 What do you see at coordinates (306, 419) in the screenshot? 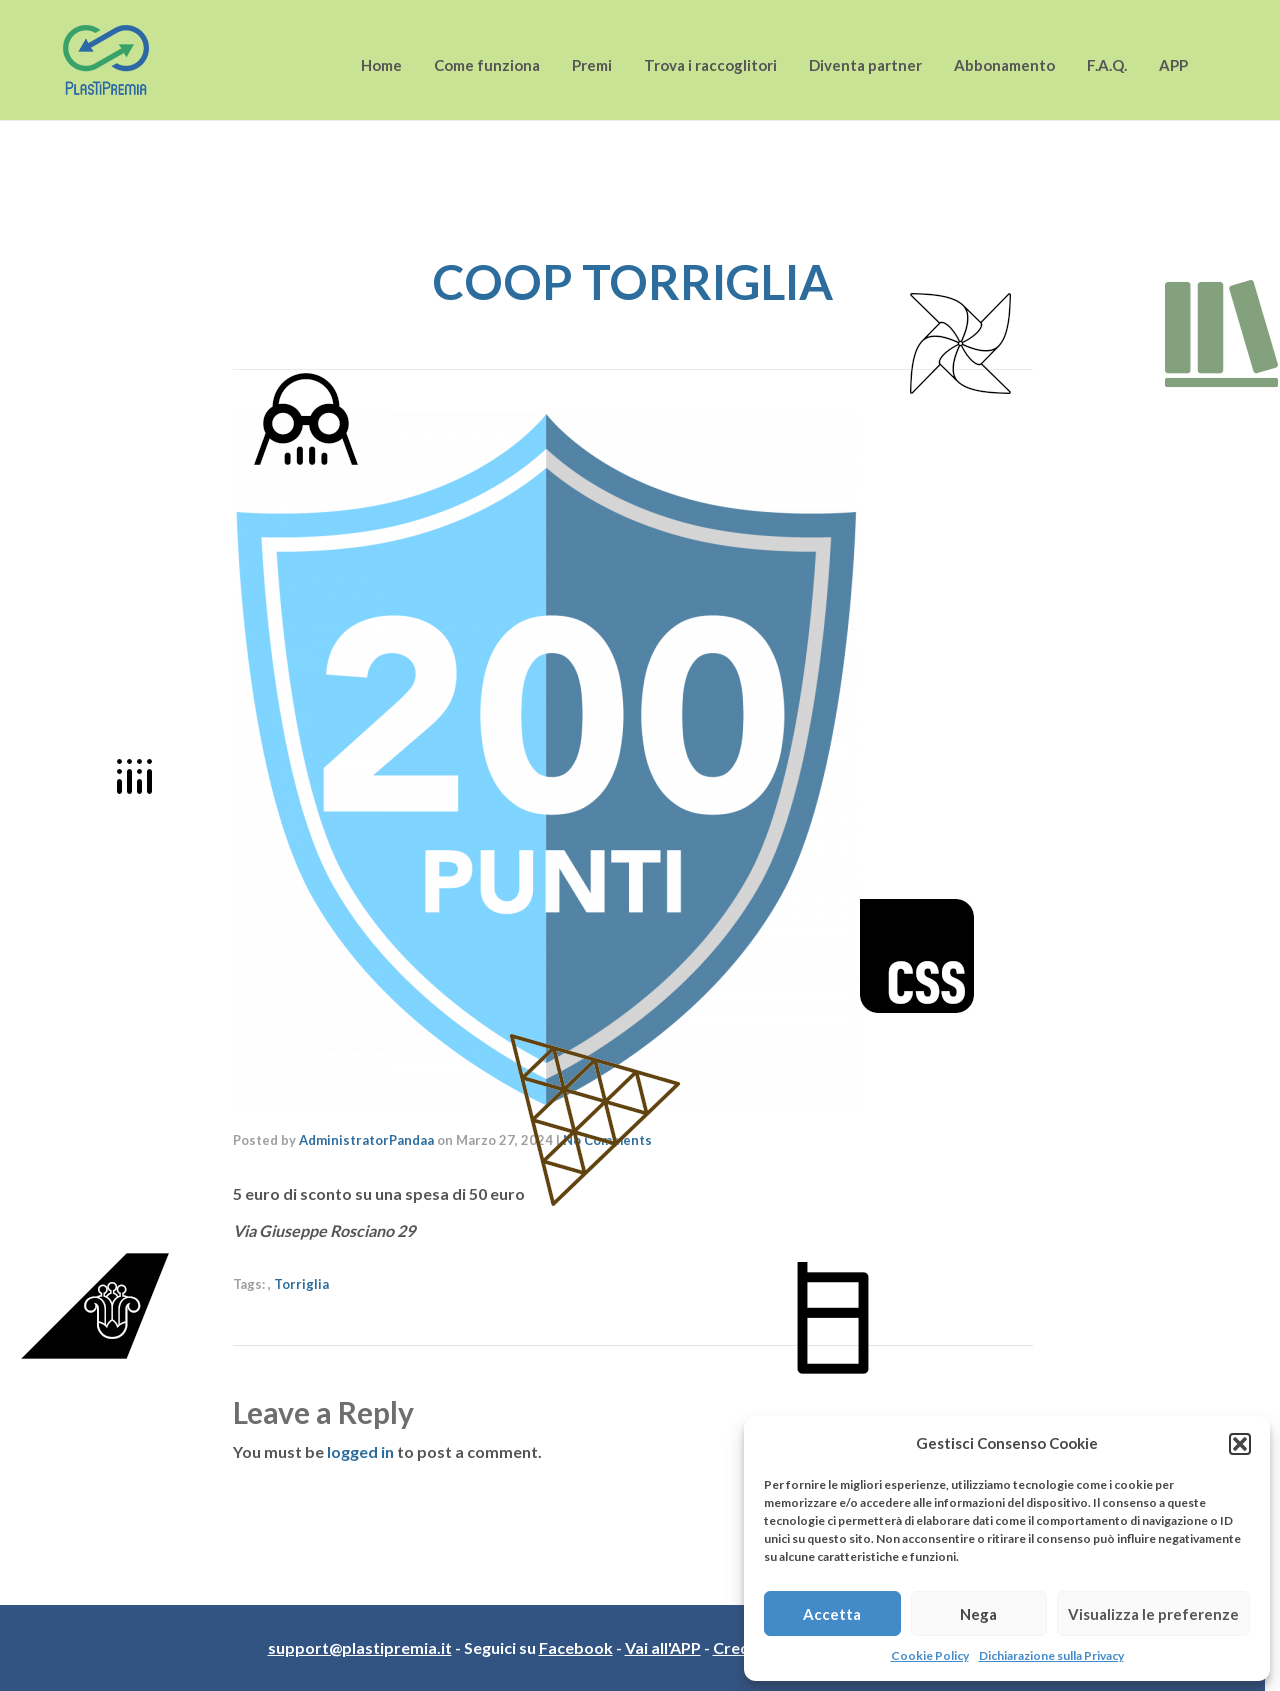
I see `toggle dark mode extension` at bounding box center [306, 419].